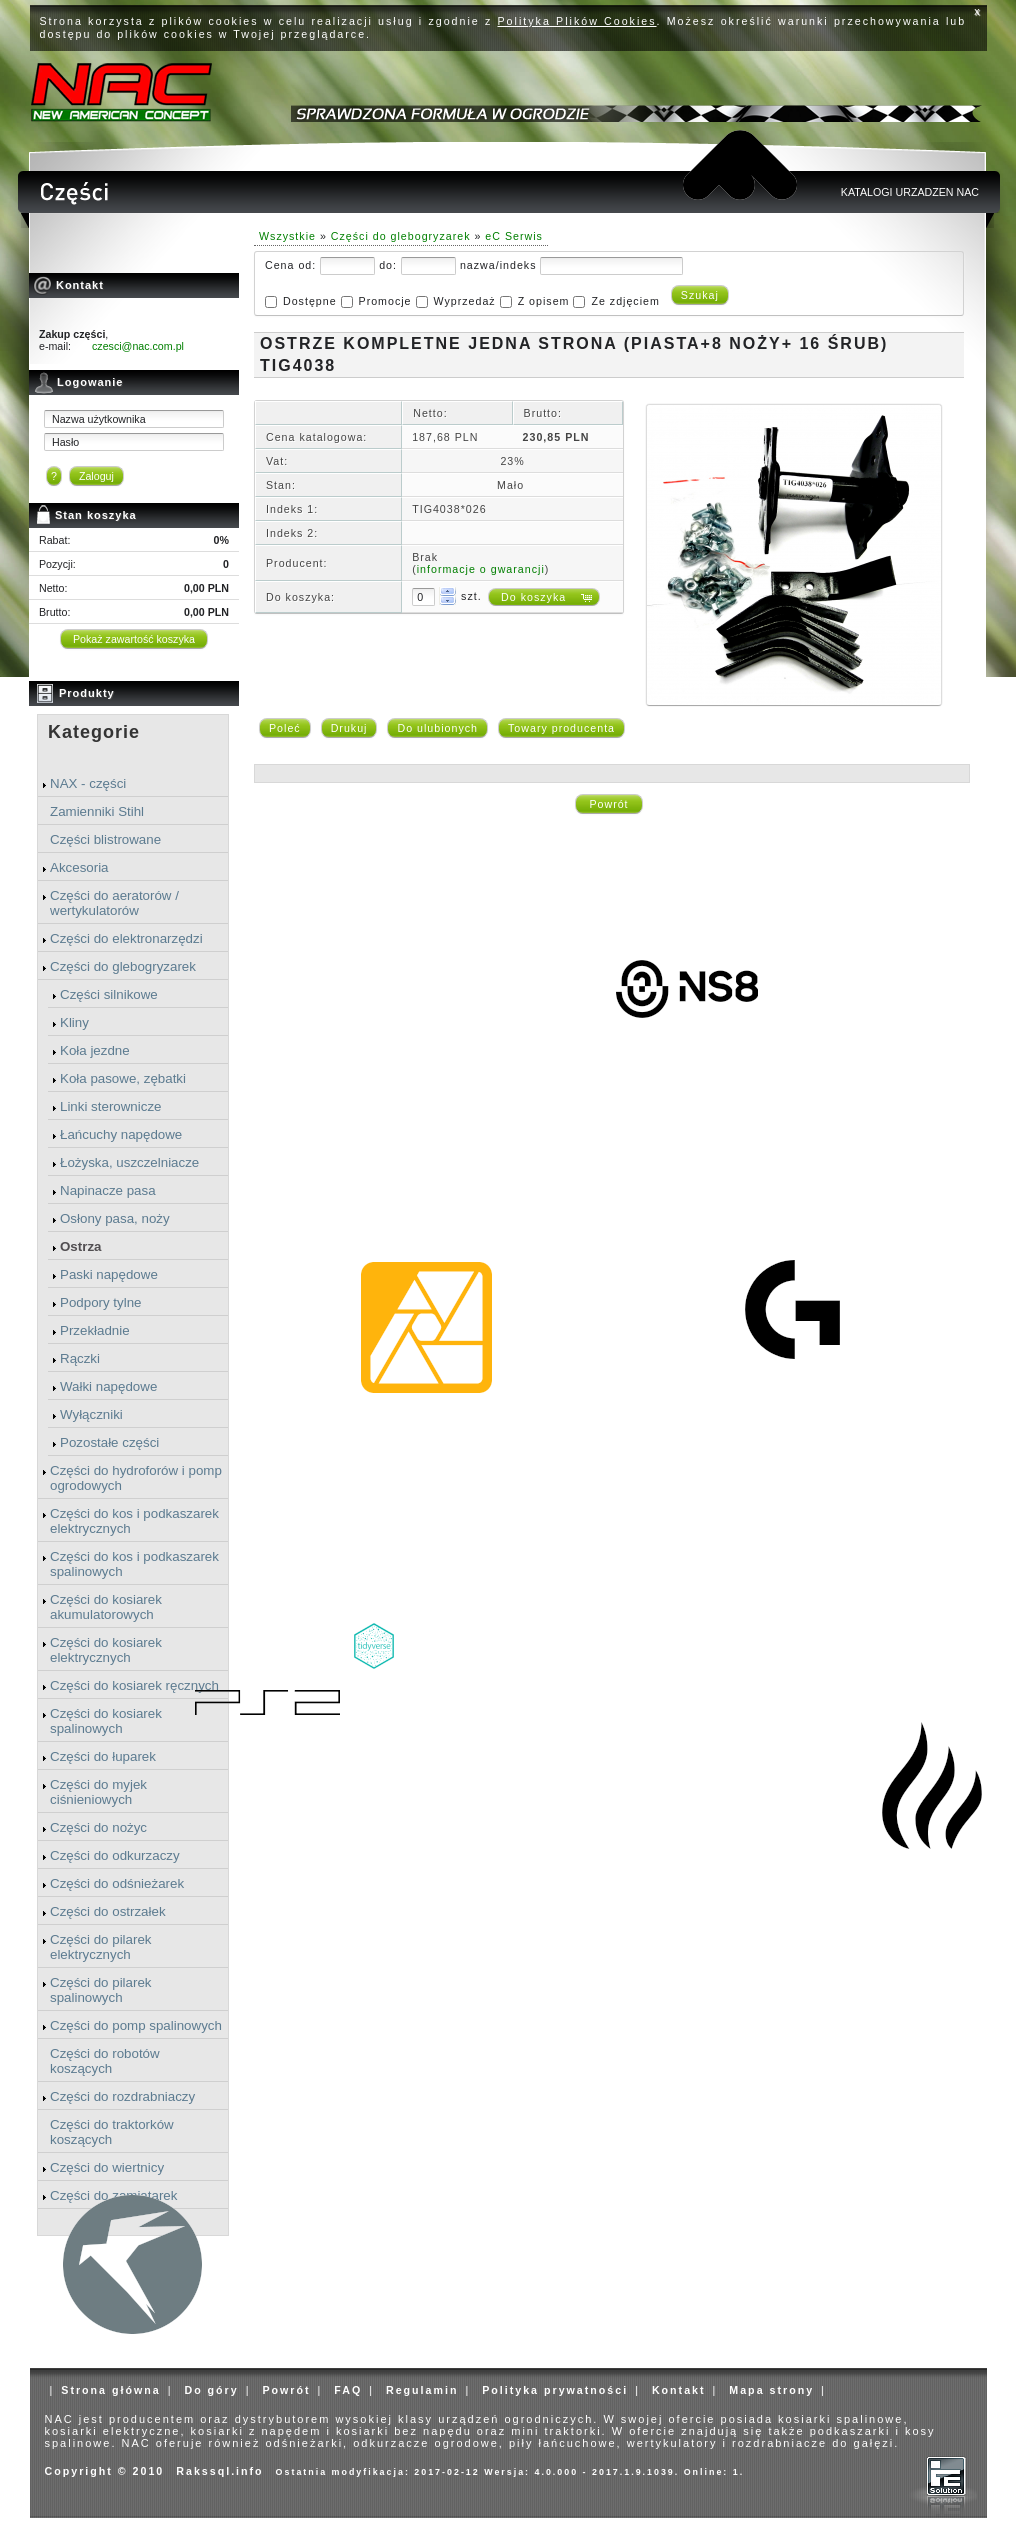  What do you see at coordinates (933, 1788) in the screenshot?
I see `indicates hot or trending content` at bounding box center [933, 1788].